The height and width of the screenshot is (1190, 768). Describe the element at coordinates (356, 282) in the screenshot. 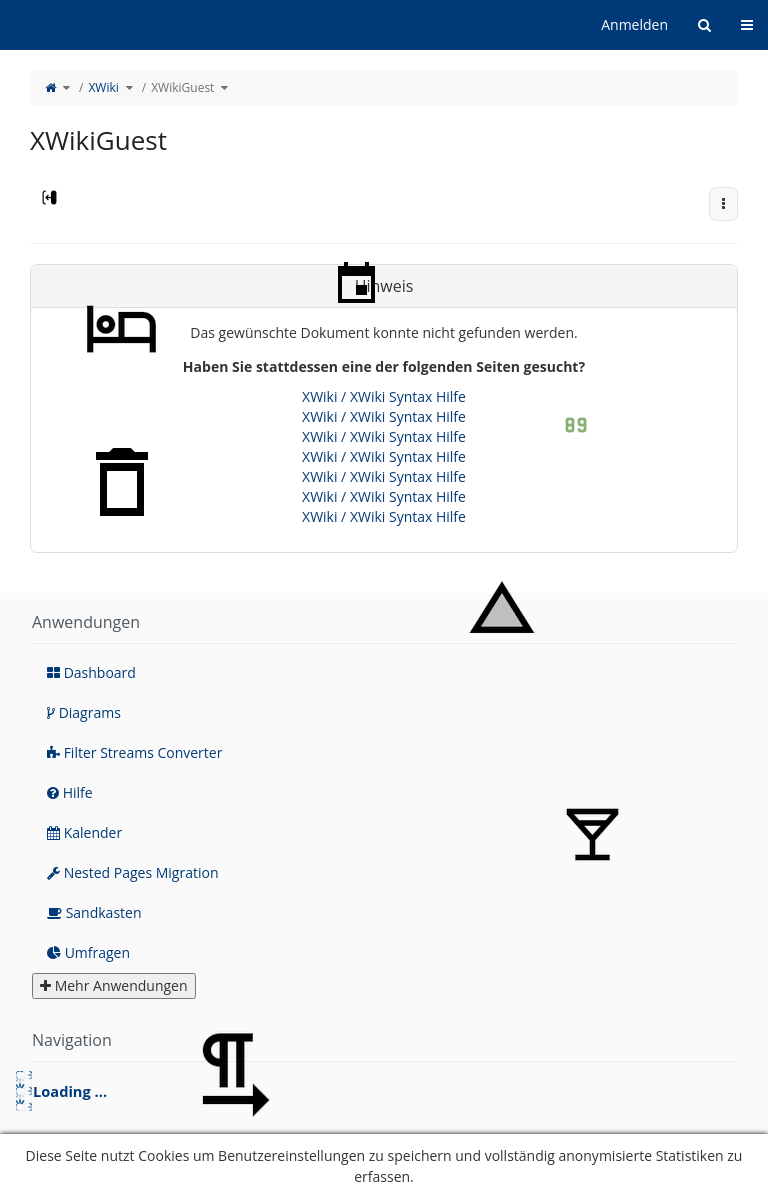

I see `view calendar or scheduled events` at that location.